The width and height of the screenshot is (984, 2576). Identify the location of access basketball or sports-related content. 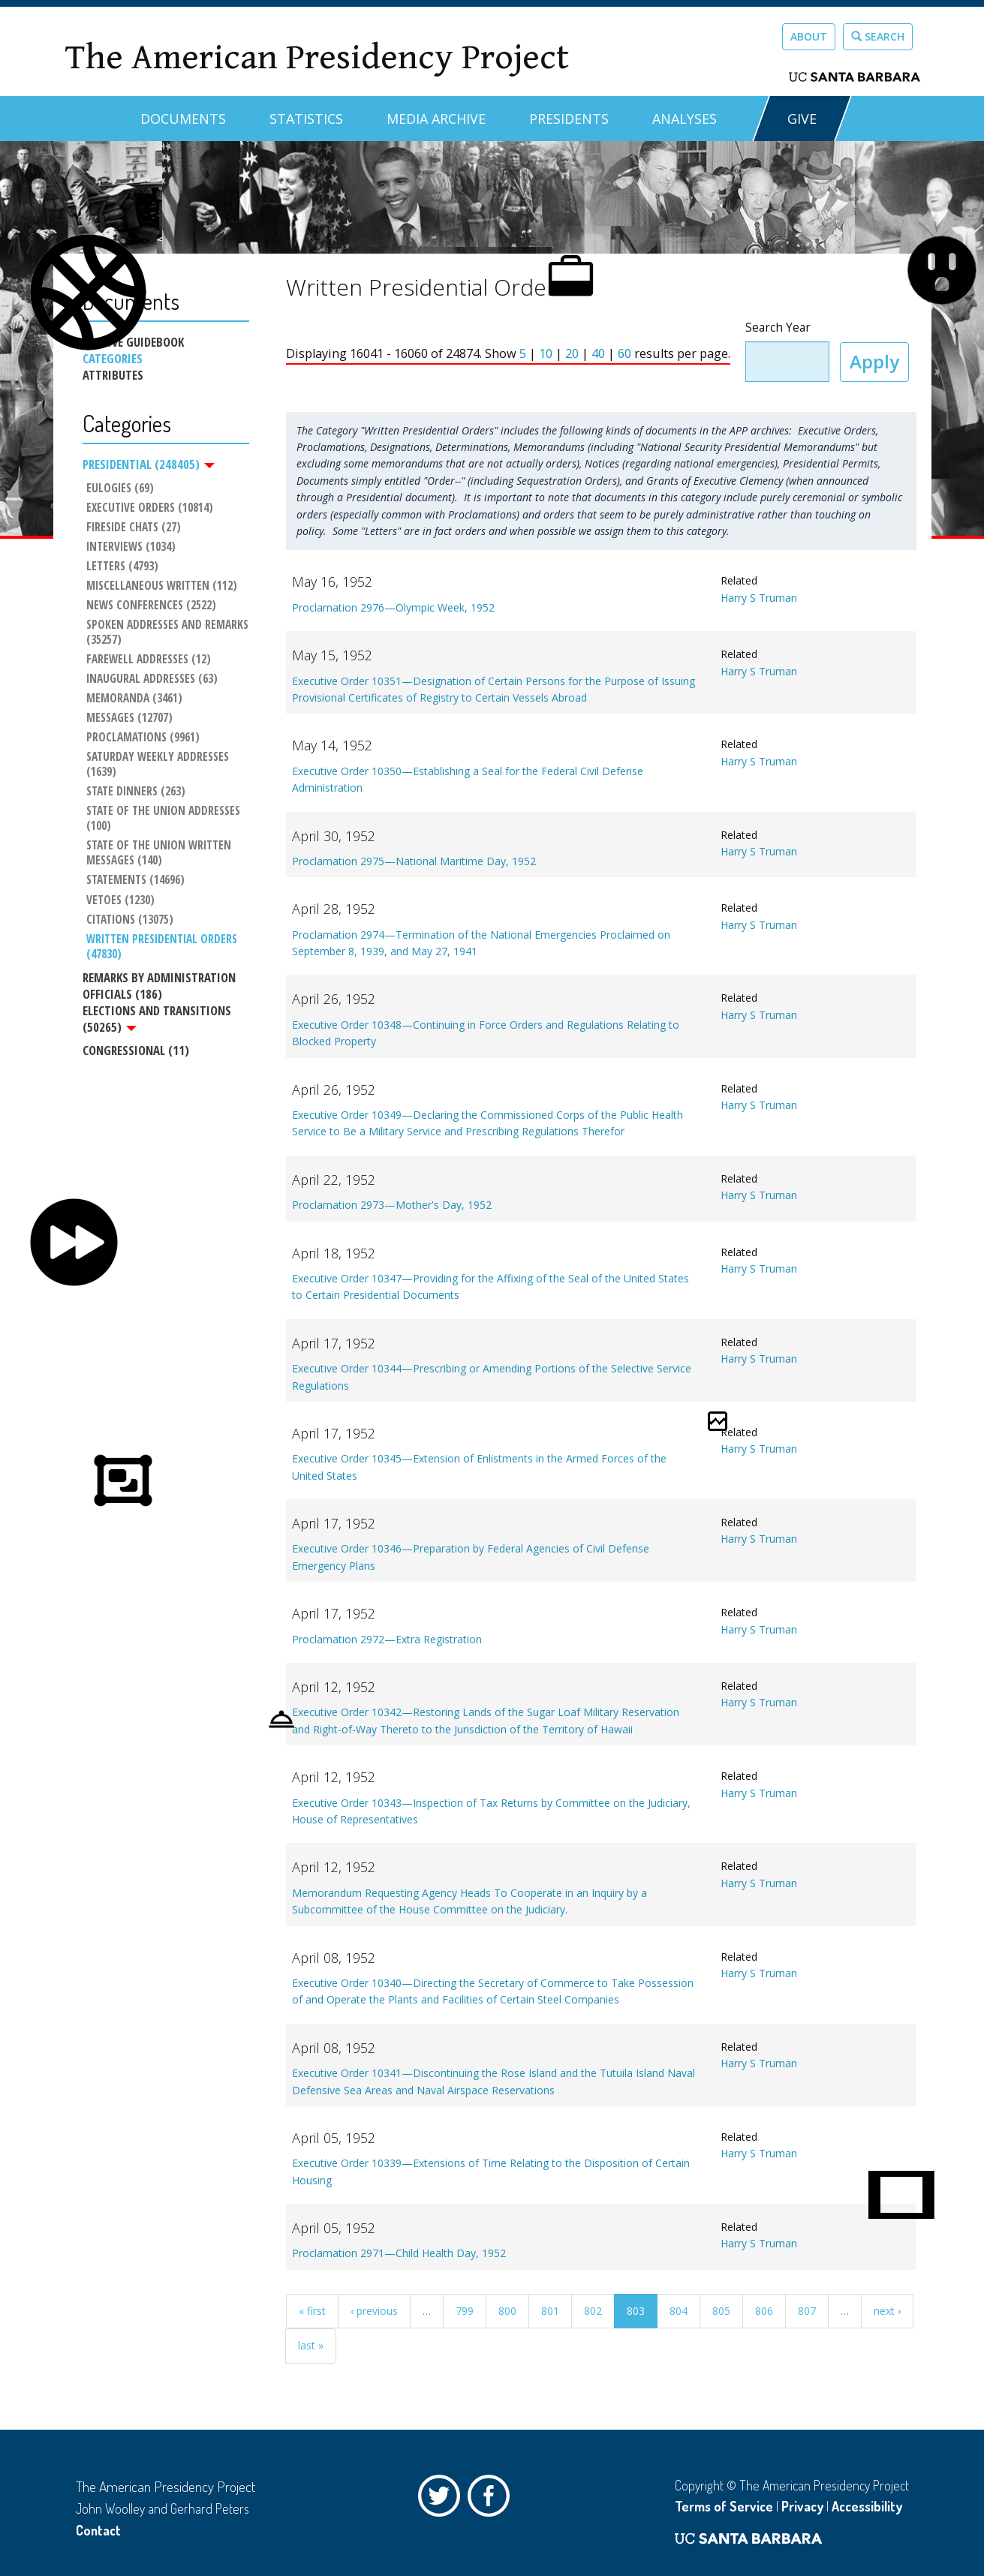
(88, 292).